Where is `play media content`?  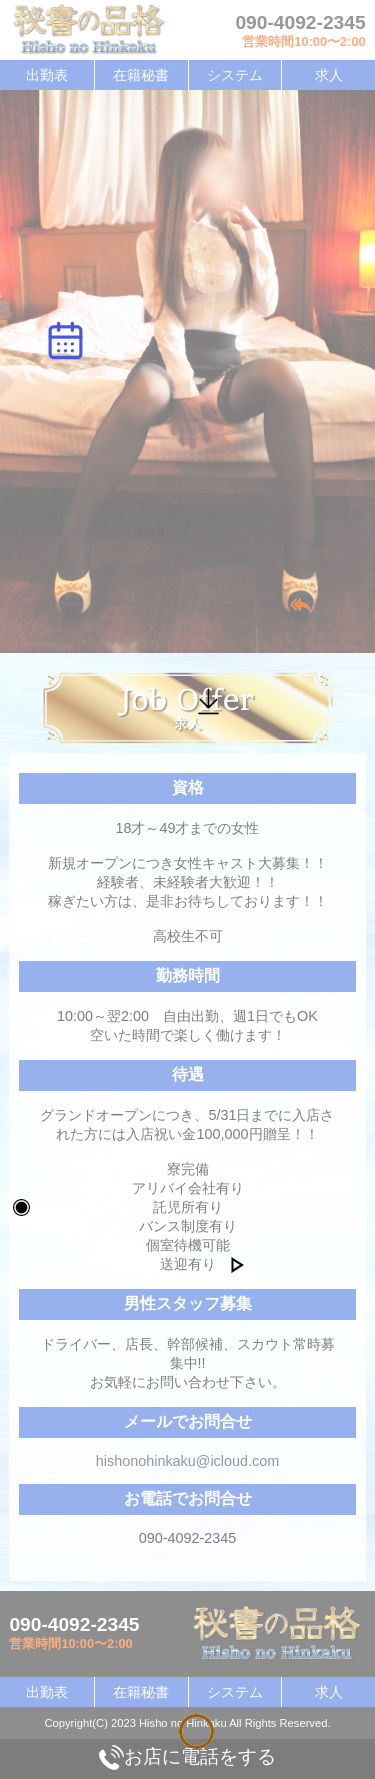 play media content is located at coordinates (236, 1265).